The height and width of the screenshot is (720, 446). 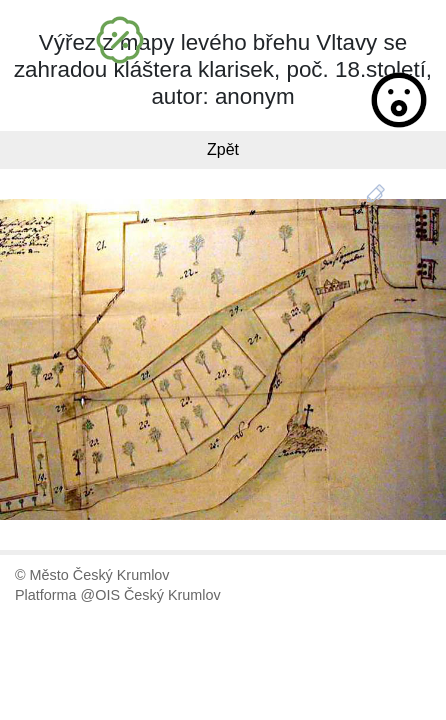 What do you see at coordinates (399, 100) in the screenshot?
I see `react with surprise to a message or post` at bounding box center [399, 100].